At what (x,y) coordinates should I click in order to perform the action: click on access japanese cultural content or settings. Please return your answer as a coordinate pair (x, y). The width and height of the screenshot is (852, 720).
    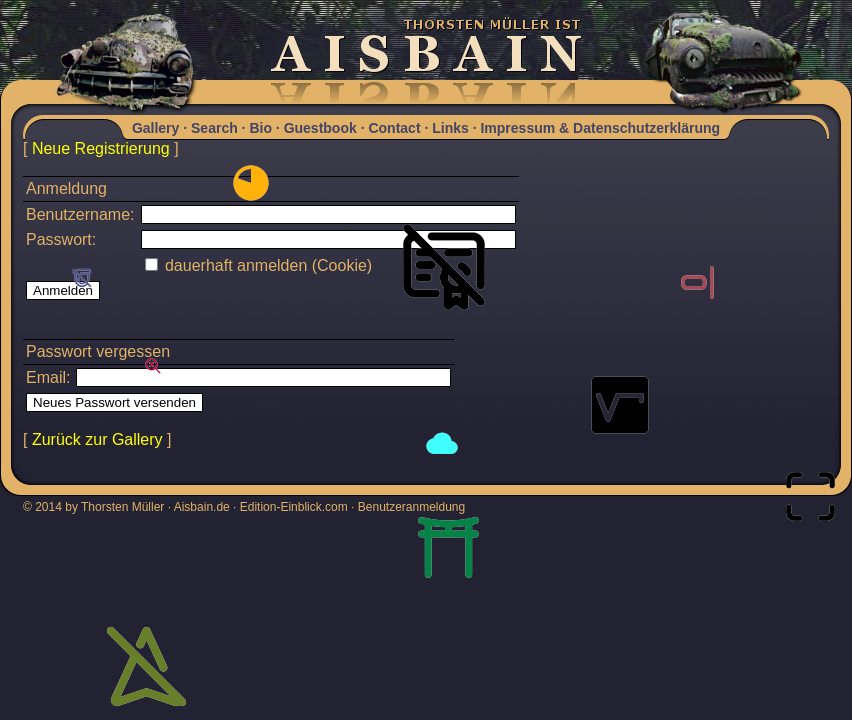
    Looking at the image, I should click on (448, 547).